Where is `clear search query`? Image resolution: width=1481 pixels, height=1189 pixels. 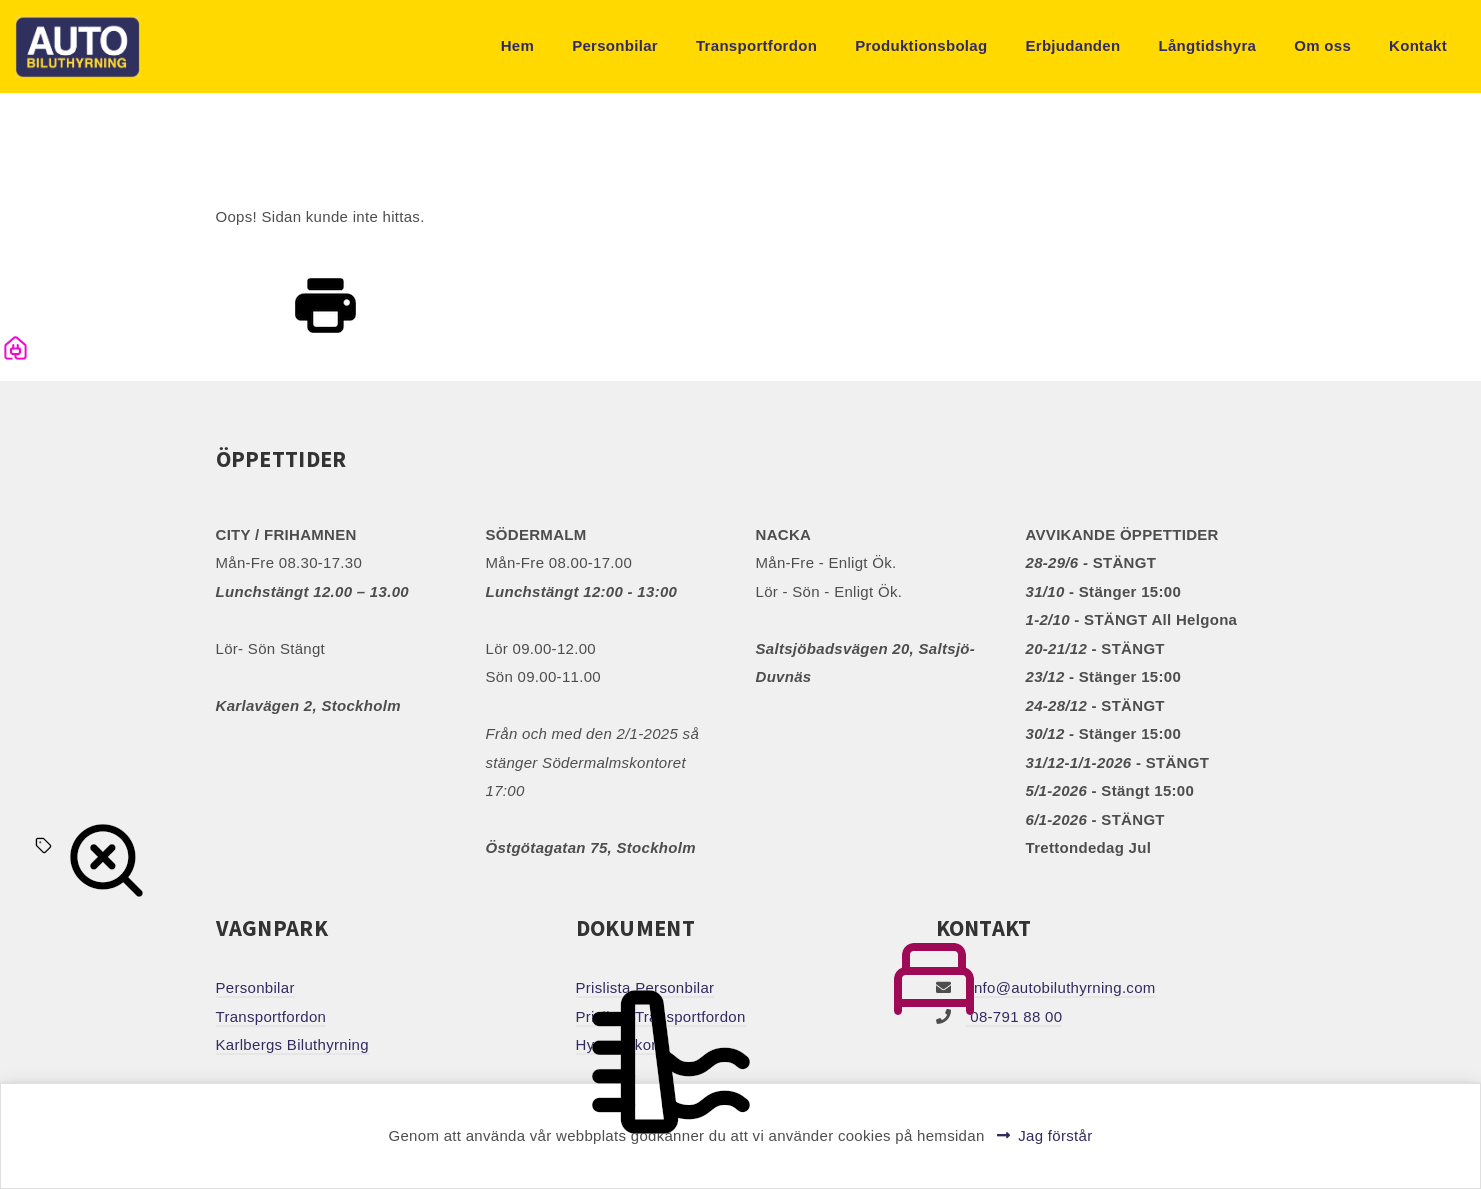
clear search query is located at coordinates (106, 860).